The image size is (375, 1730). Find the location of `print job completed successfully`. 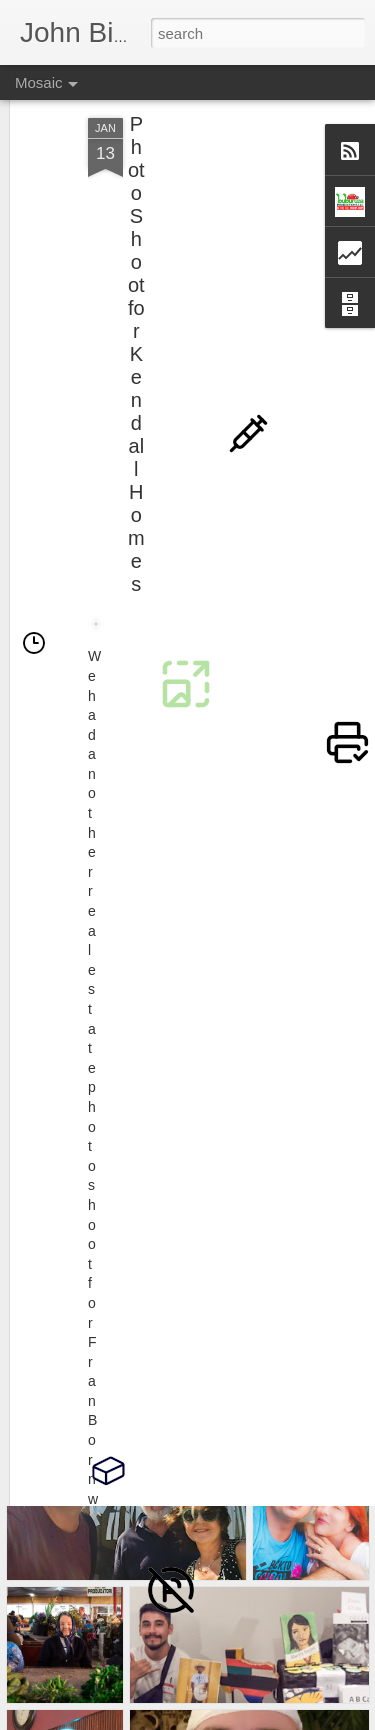

print job completed successfully is located at coordinates (347, 742).